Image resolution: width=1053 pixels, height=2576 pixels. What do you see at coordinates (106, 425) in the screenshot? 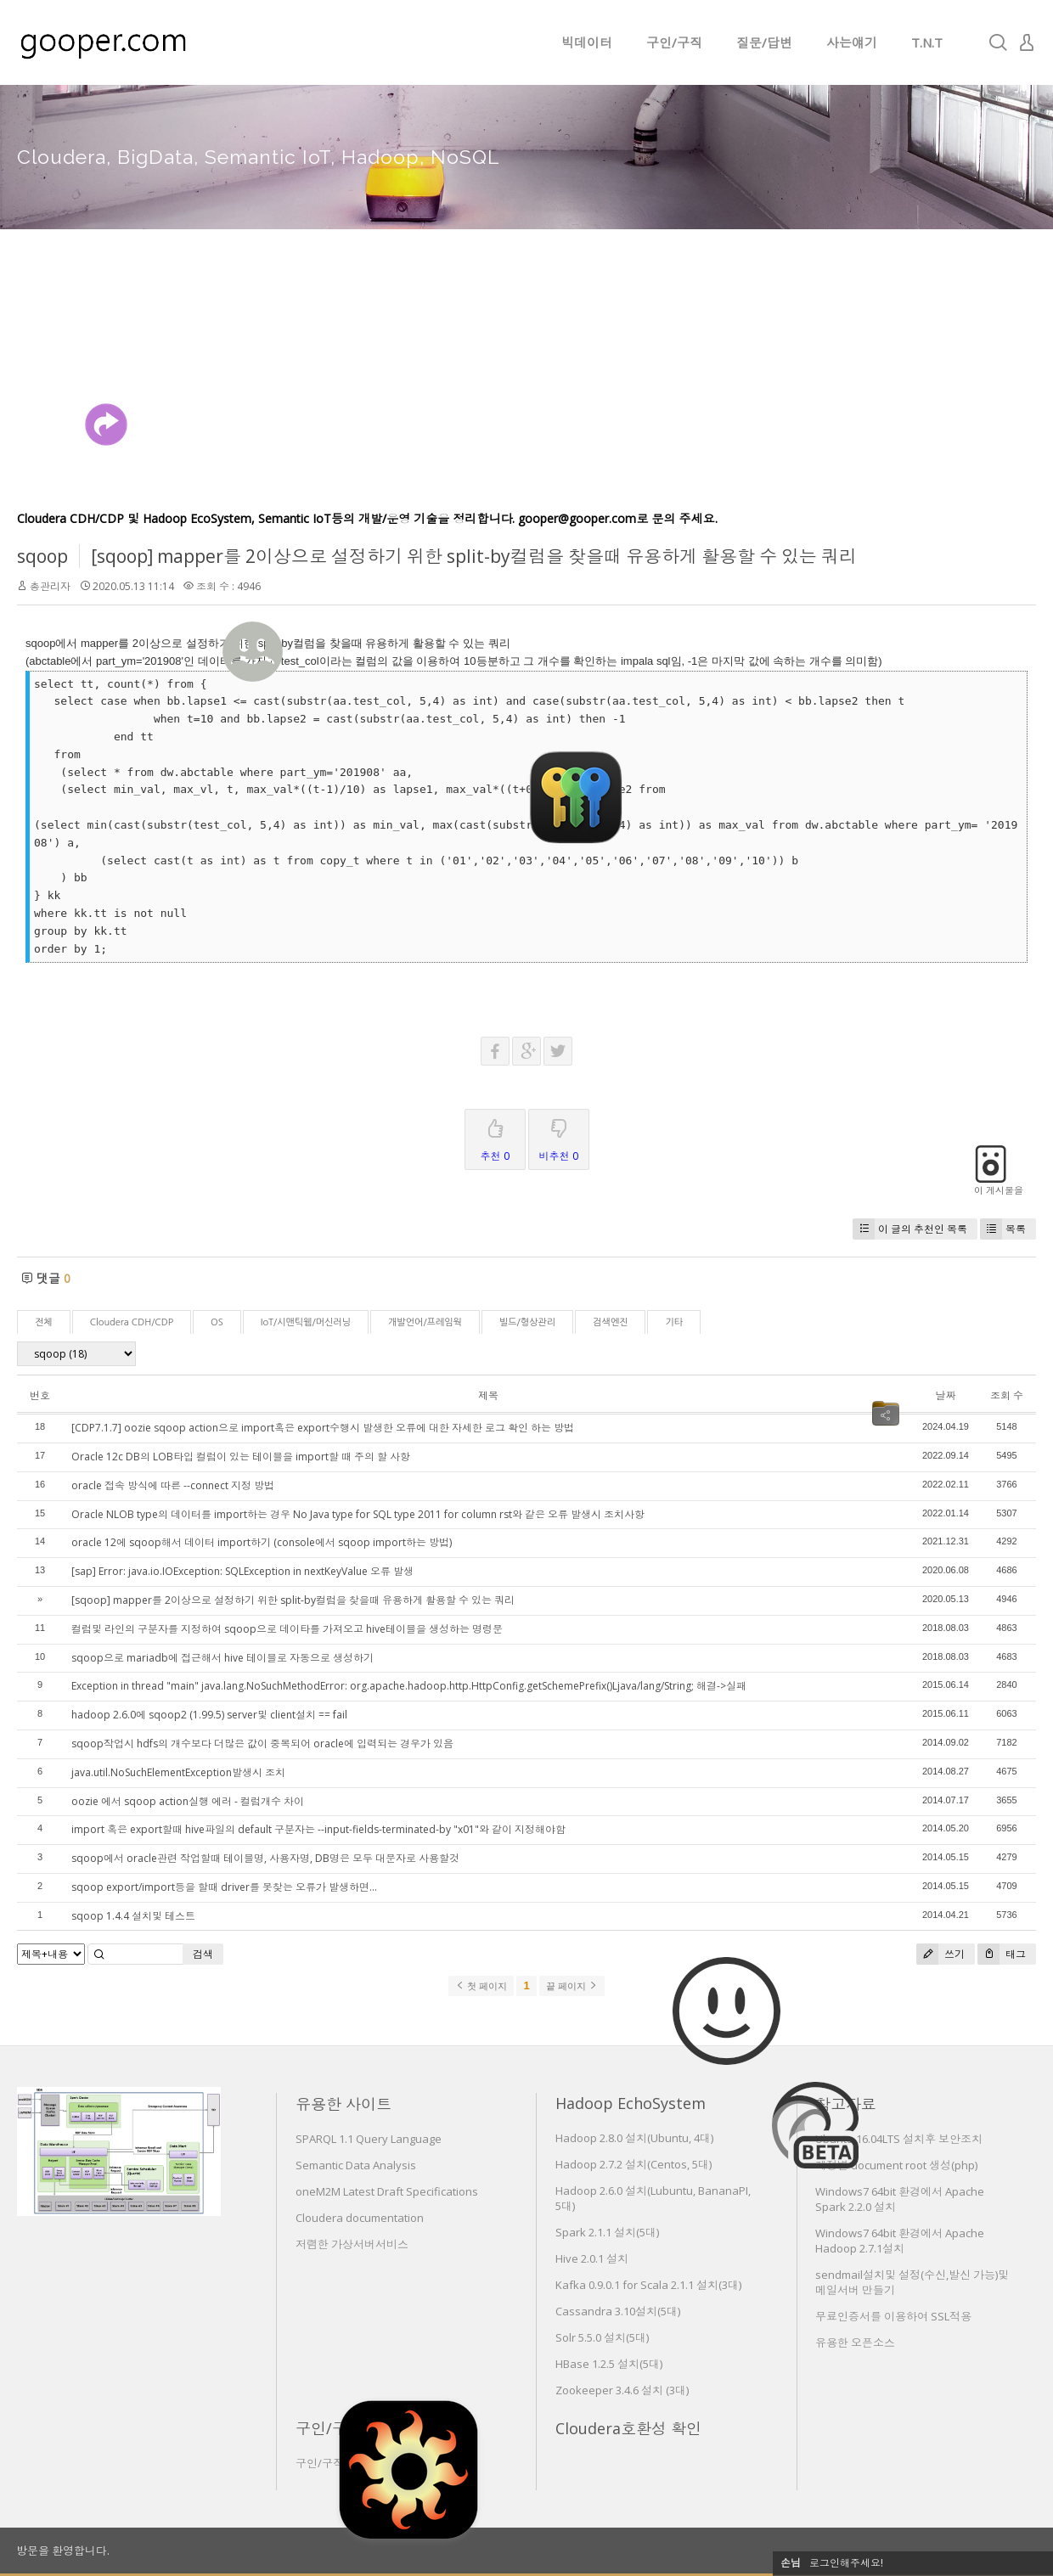
I see `indicates a locally modified file in version control` at bounding box center [106, 425].